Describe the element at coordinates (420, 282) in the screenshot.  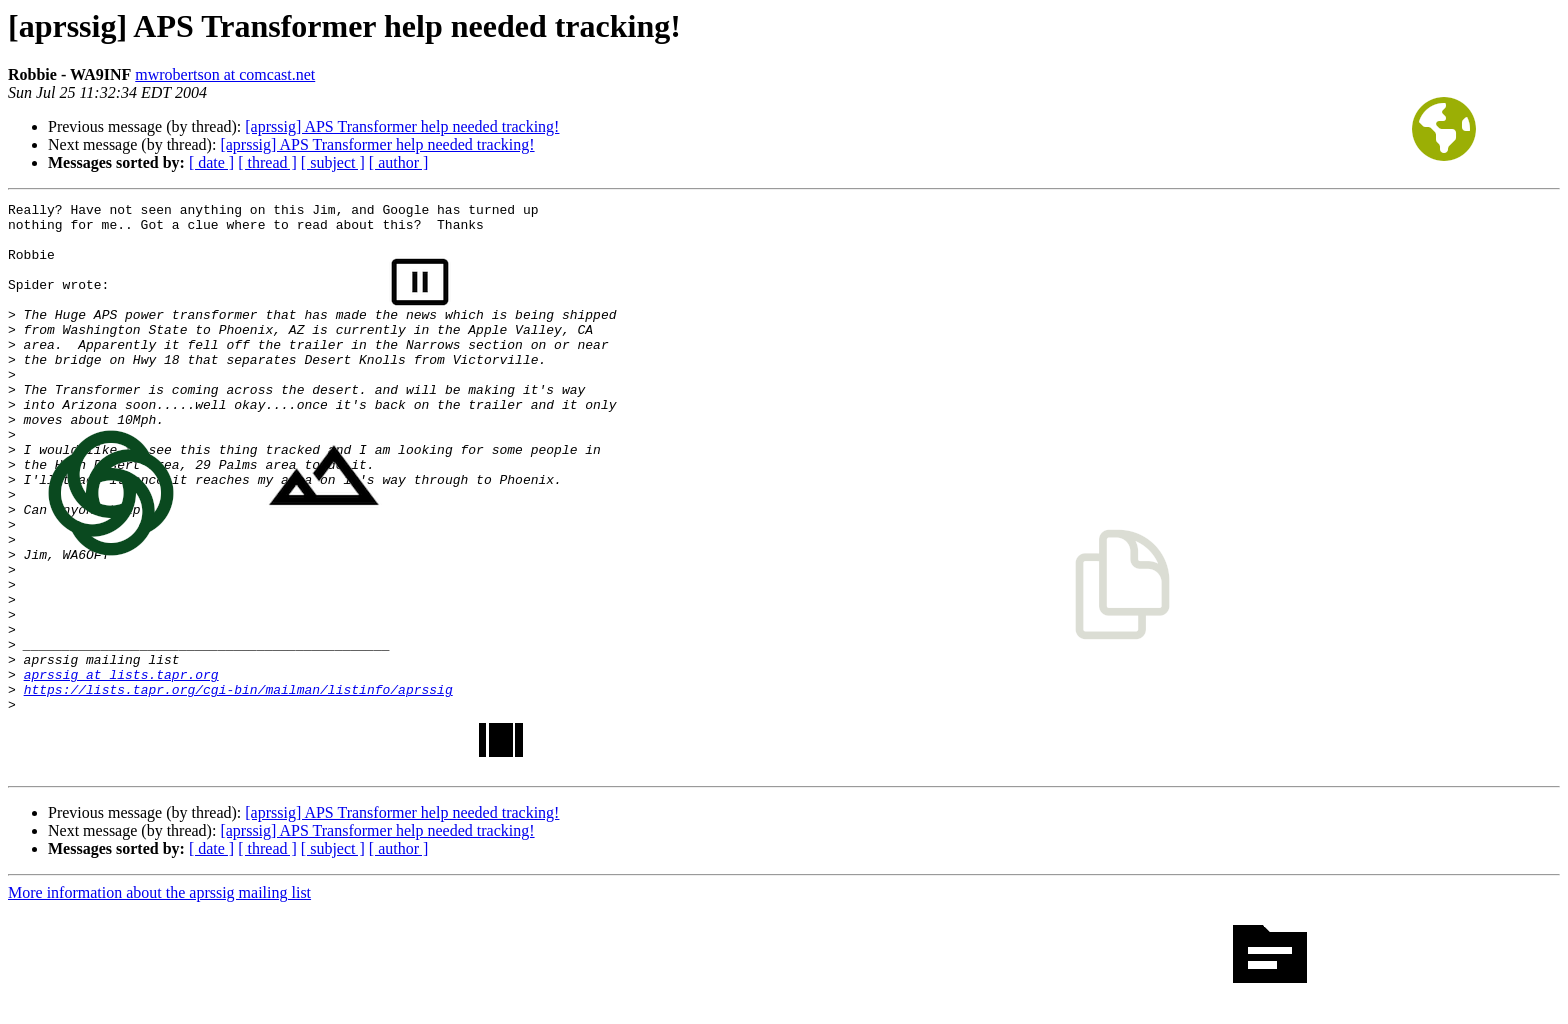
I see `pause an ongoing presentation` at that location.